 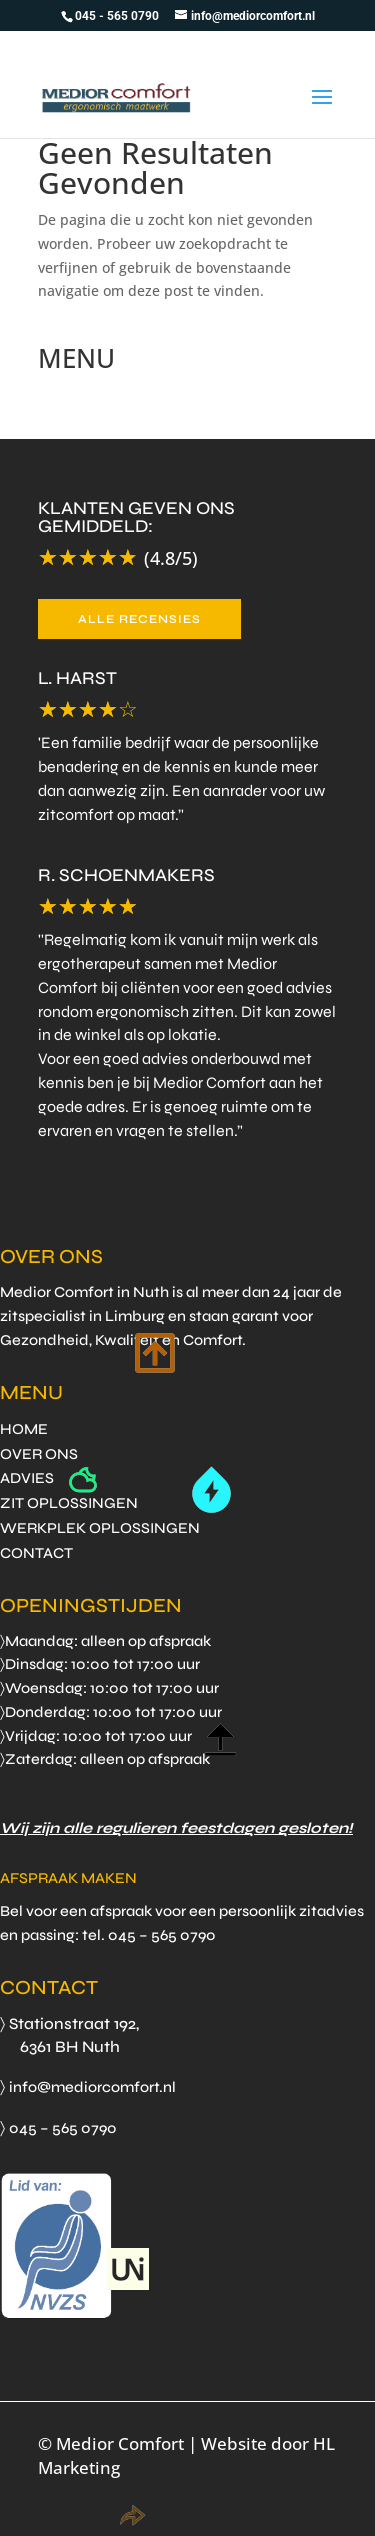 What do you see at coordinates (131, 2516) in the screenshot?
I see `share content with others` at bounding box center [131, 2516].